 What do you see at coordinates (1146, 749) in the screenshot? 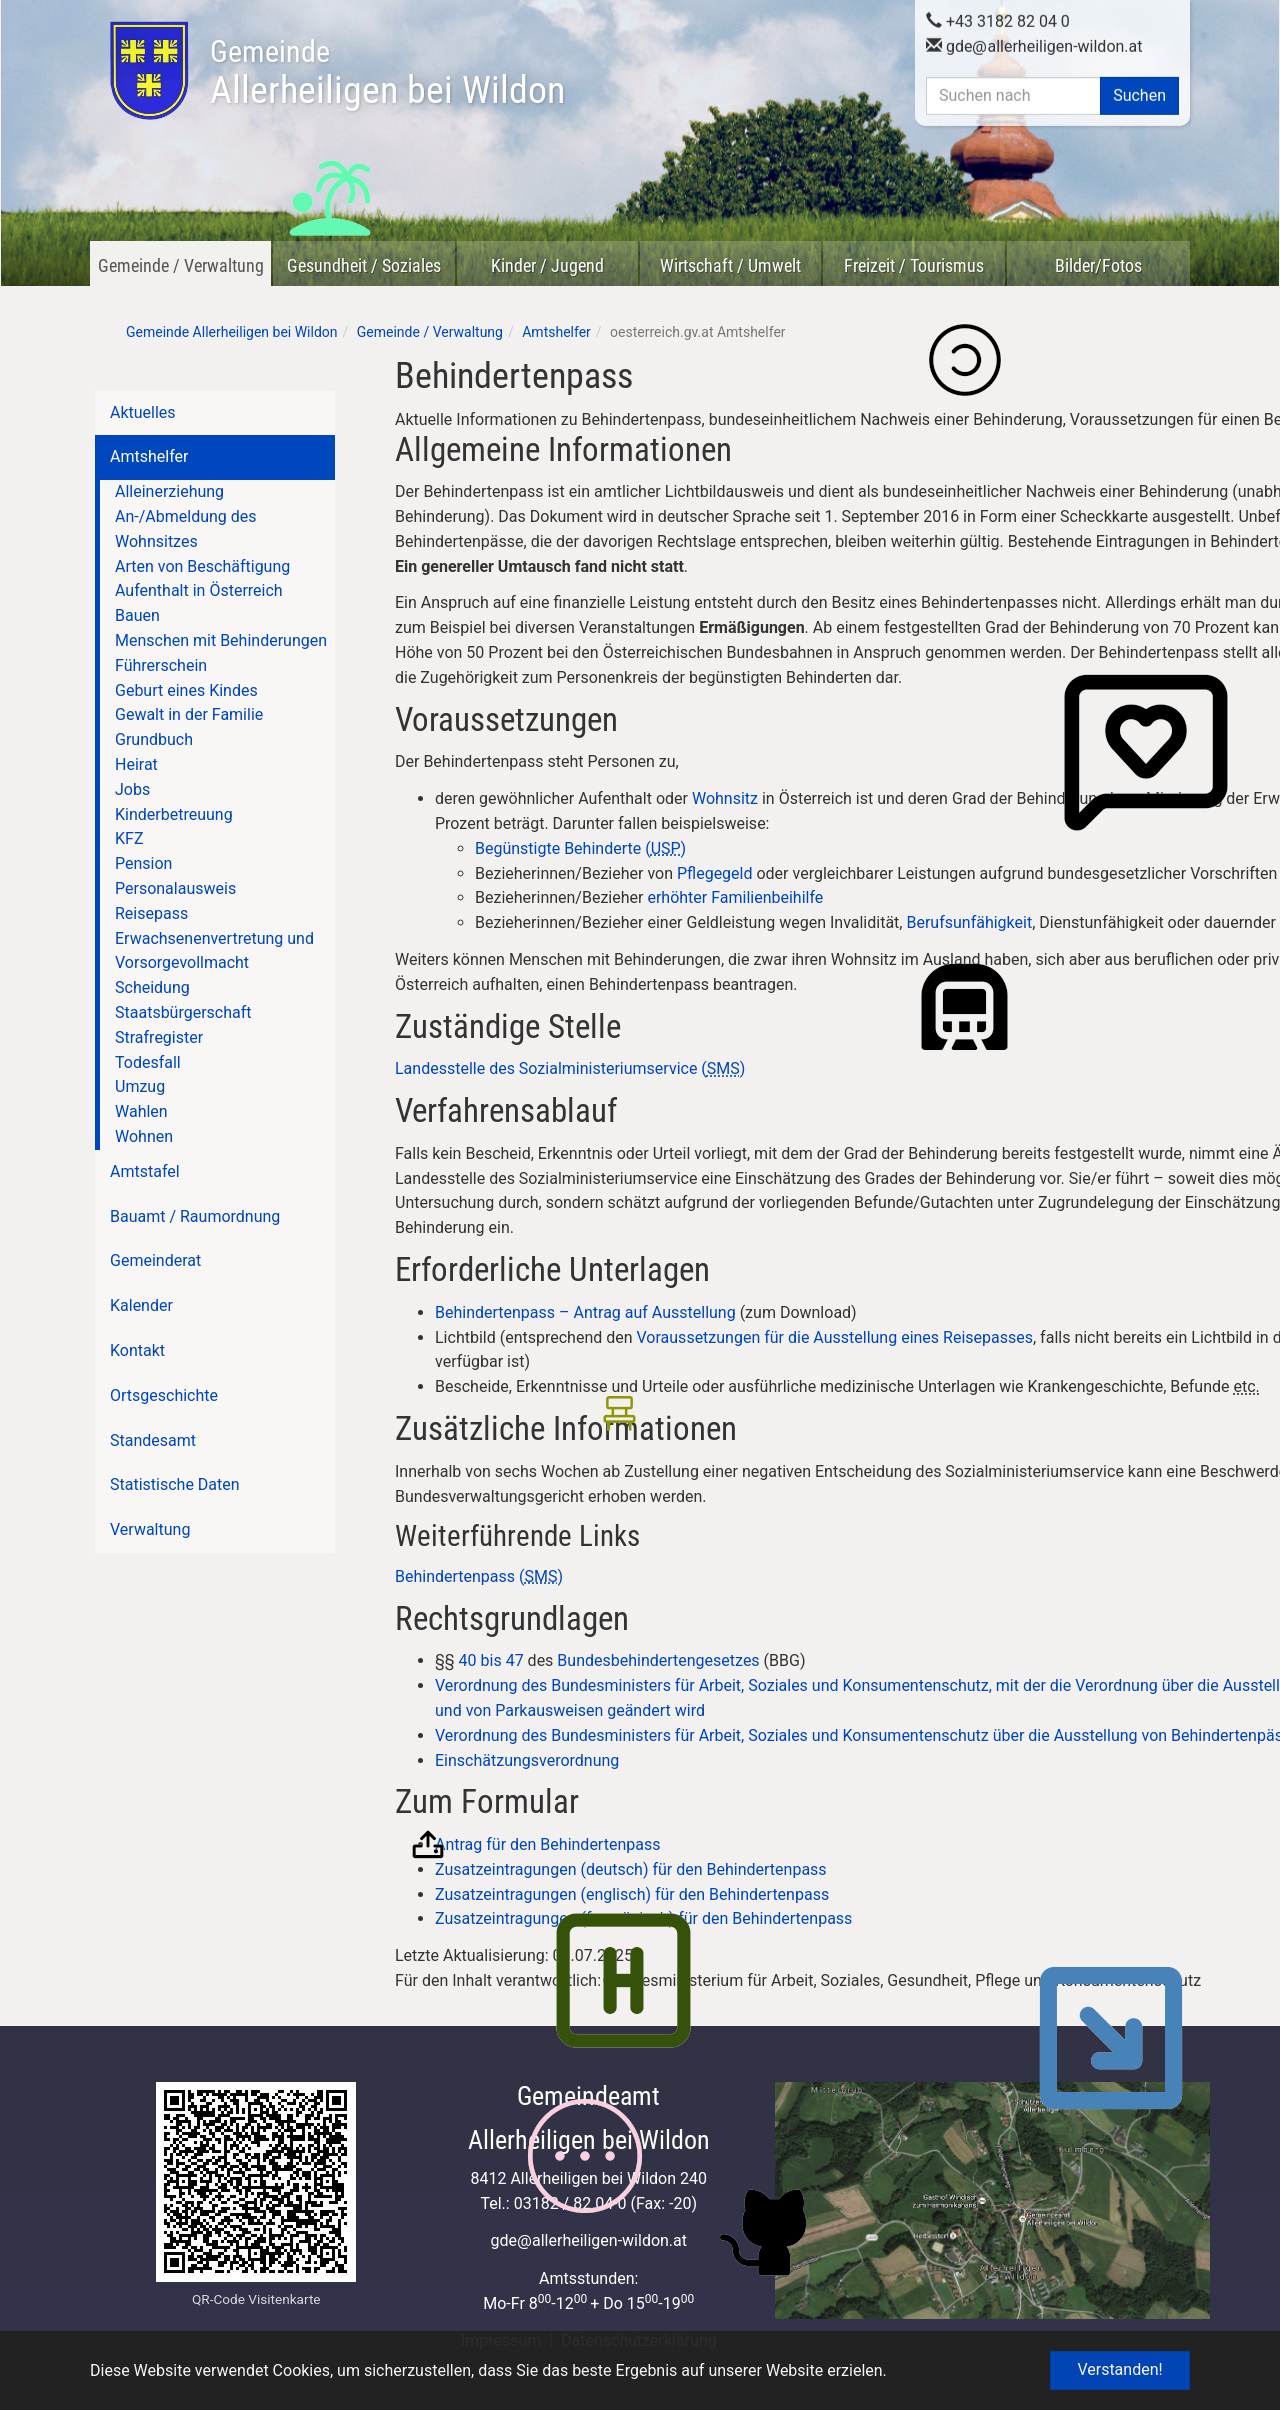
I see `send a like or love reaction in chat` at bounding box center [1146, 749].